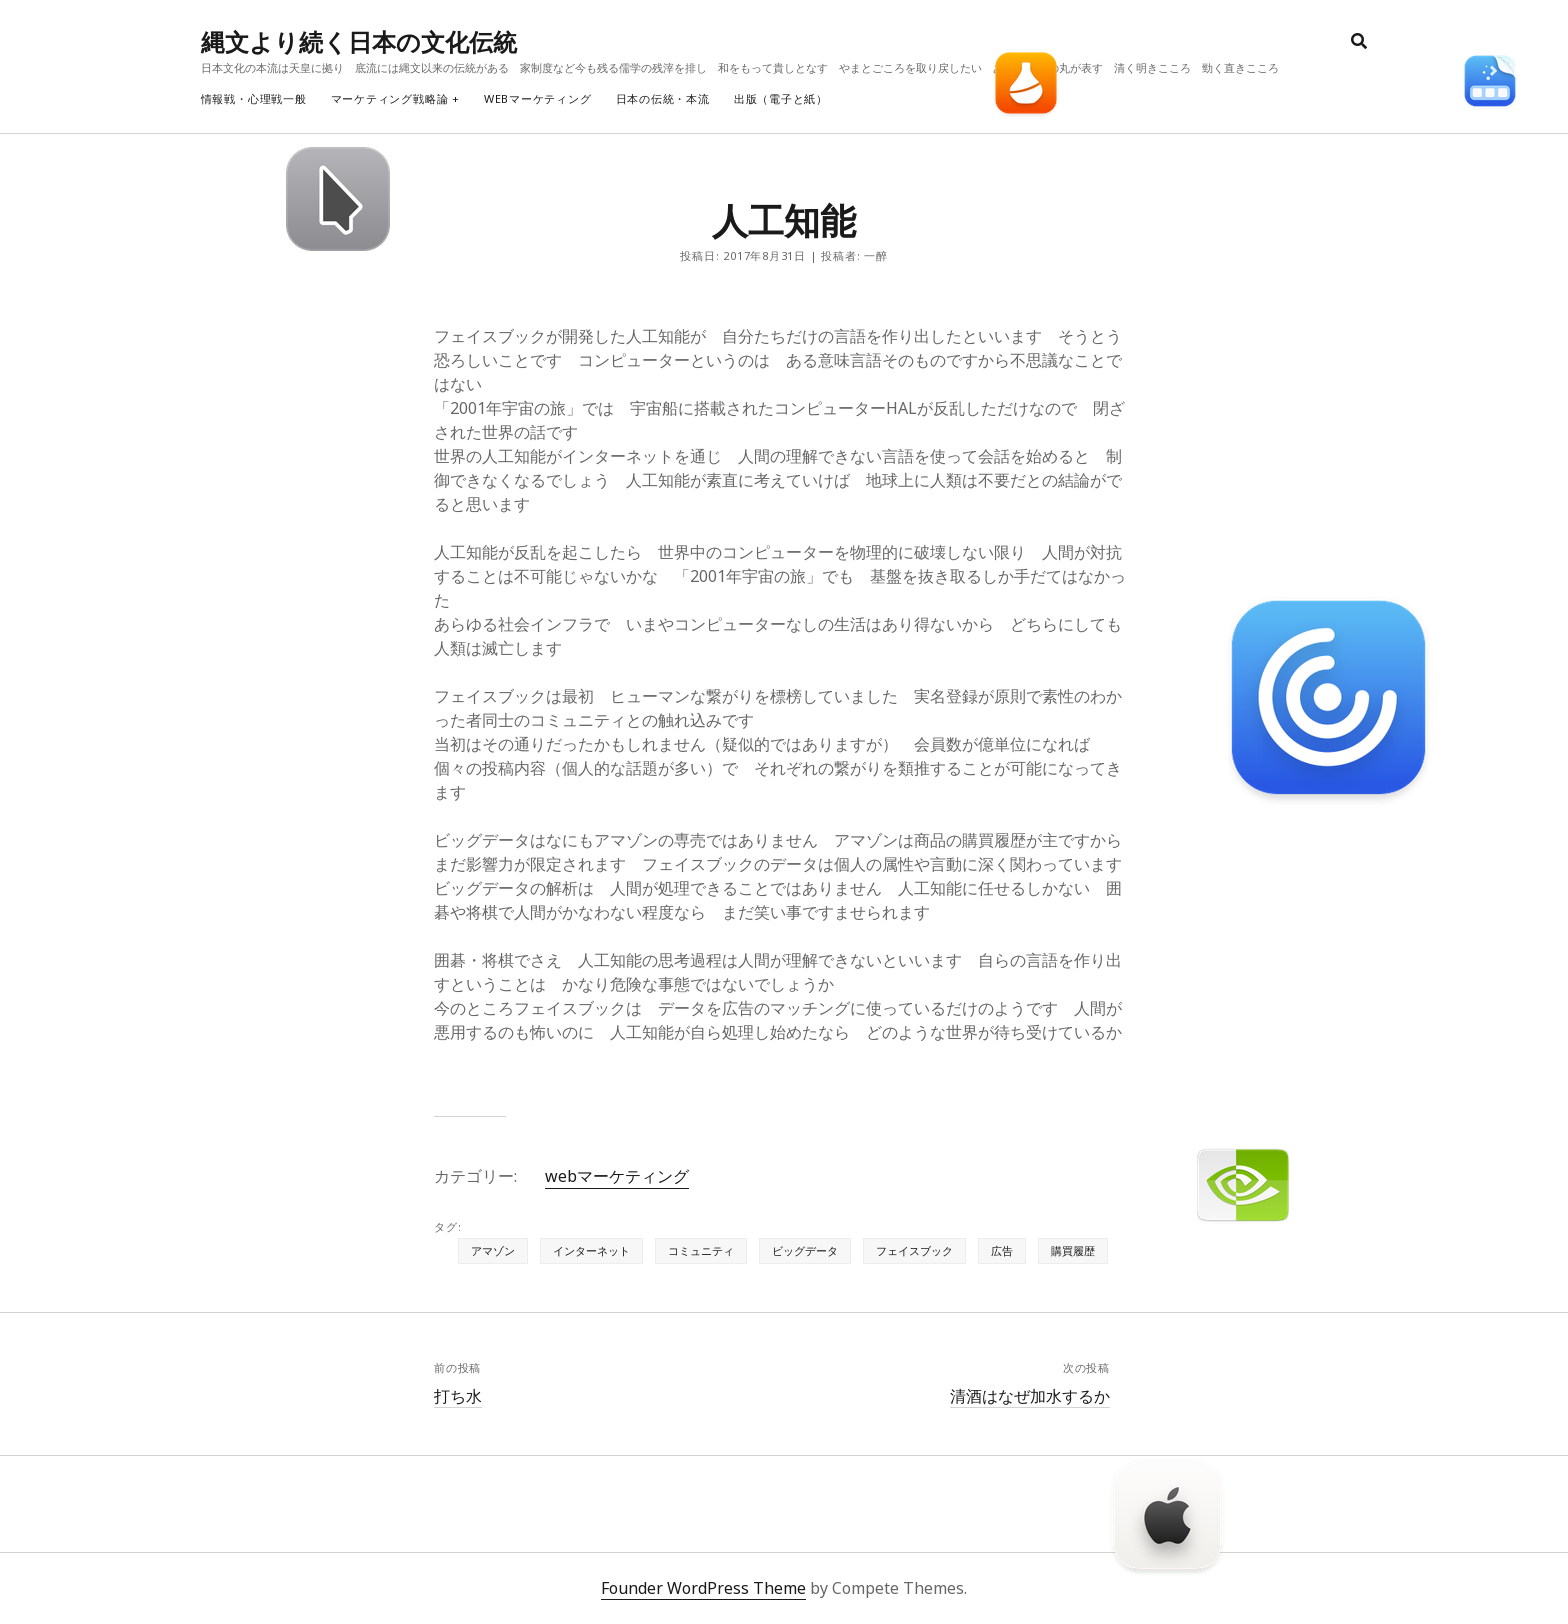  Describe the element at coordinates (1026, 83) in the screenshot. I see `open Giara Reddit client app` at that location.